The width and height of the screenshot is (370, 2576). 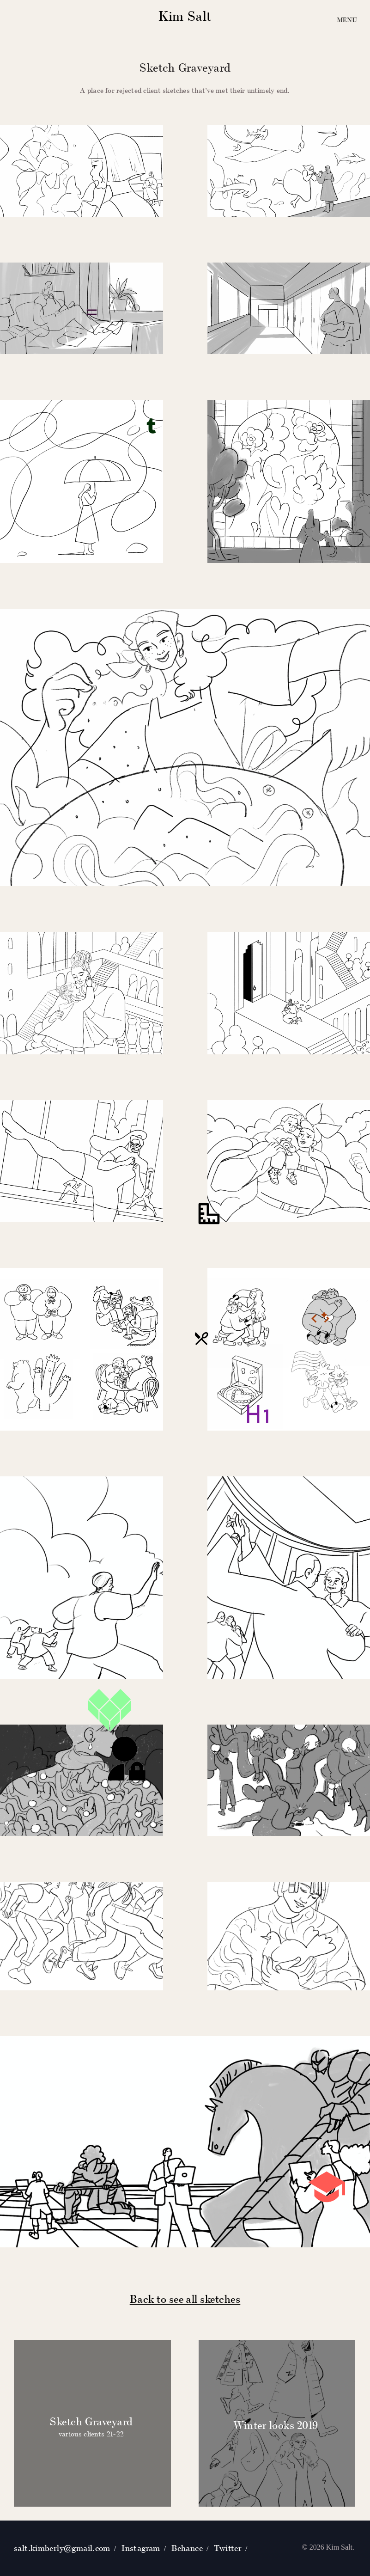 I want to click on access educational content or courses, so click(x=327, y=2187).